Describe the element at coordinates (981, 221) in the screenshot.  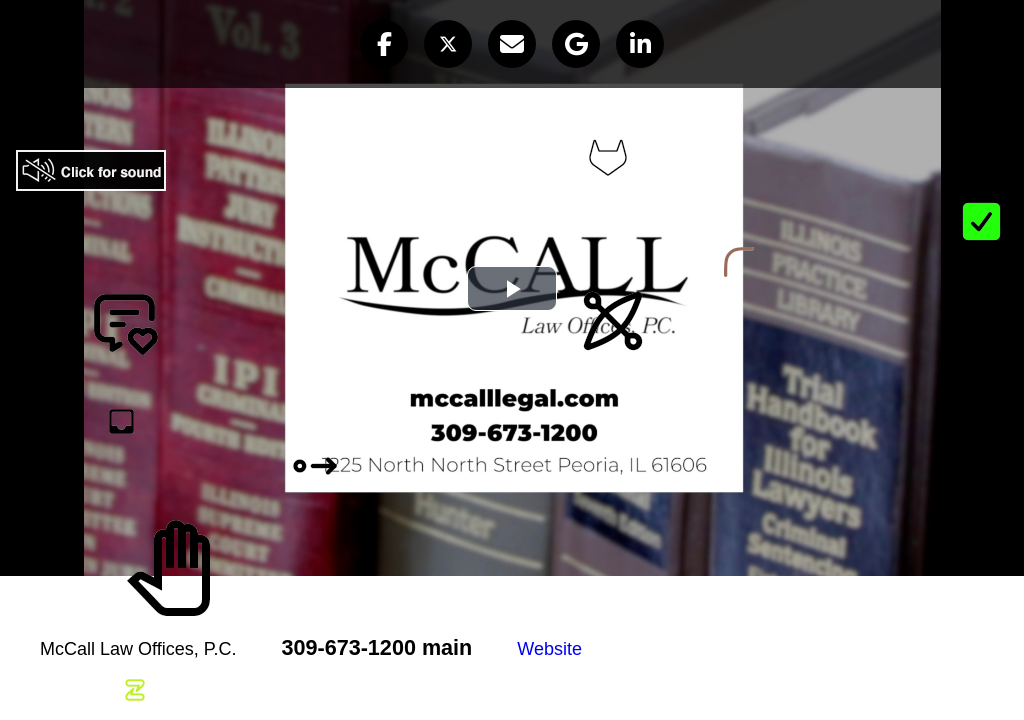
I see `confirm or submit an action` at that location.